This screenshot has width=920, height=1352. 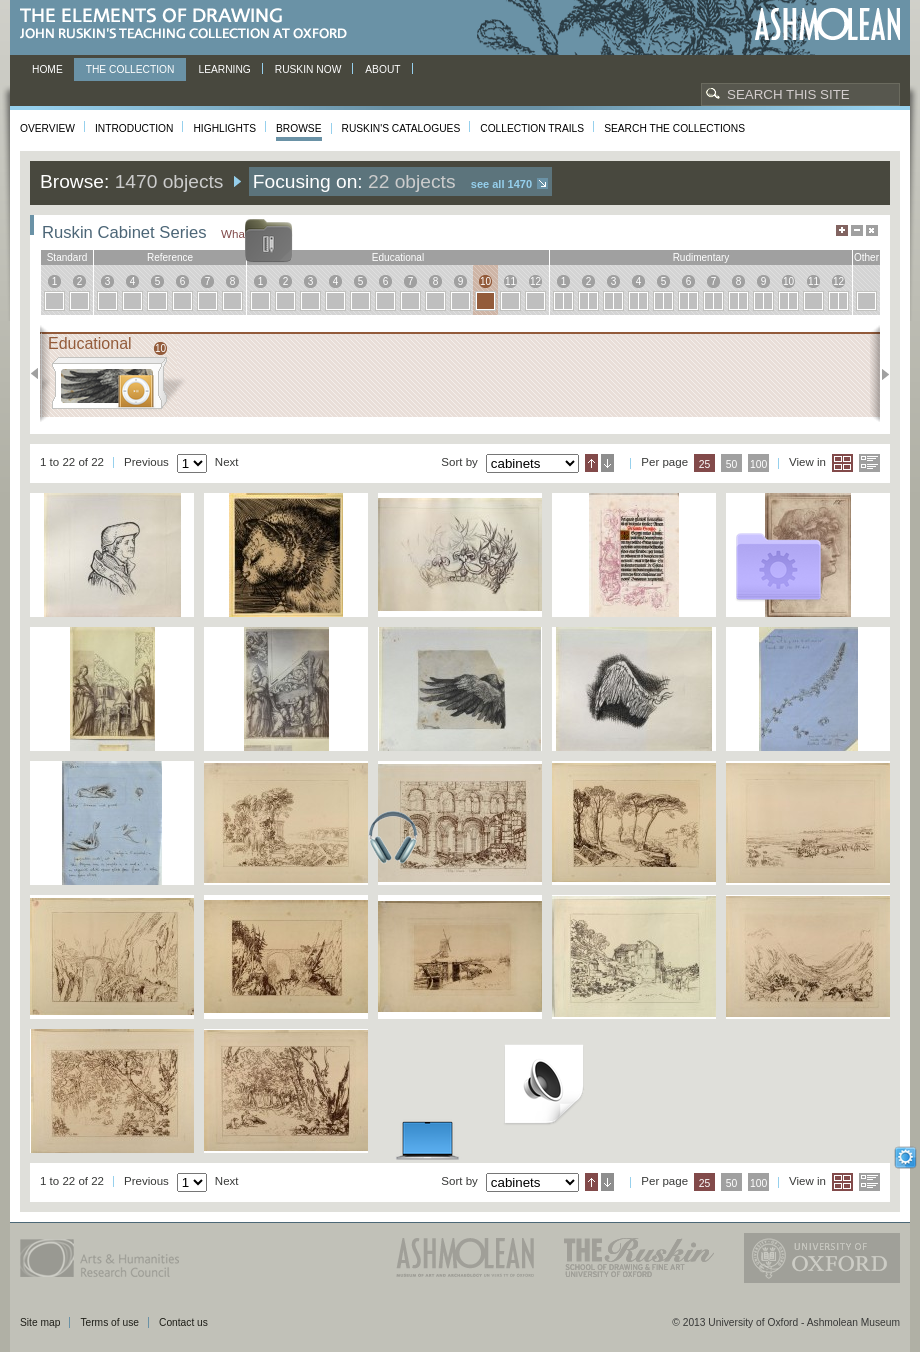 What do you see at coordinates (393, 837) in the screenshot?
I see `bluetooth headphones connected` at bounding box center [393, 837].